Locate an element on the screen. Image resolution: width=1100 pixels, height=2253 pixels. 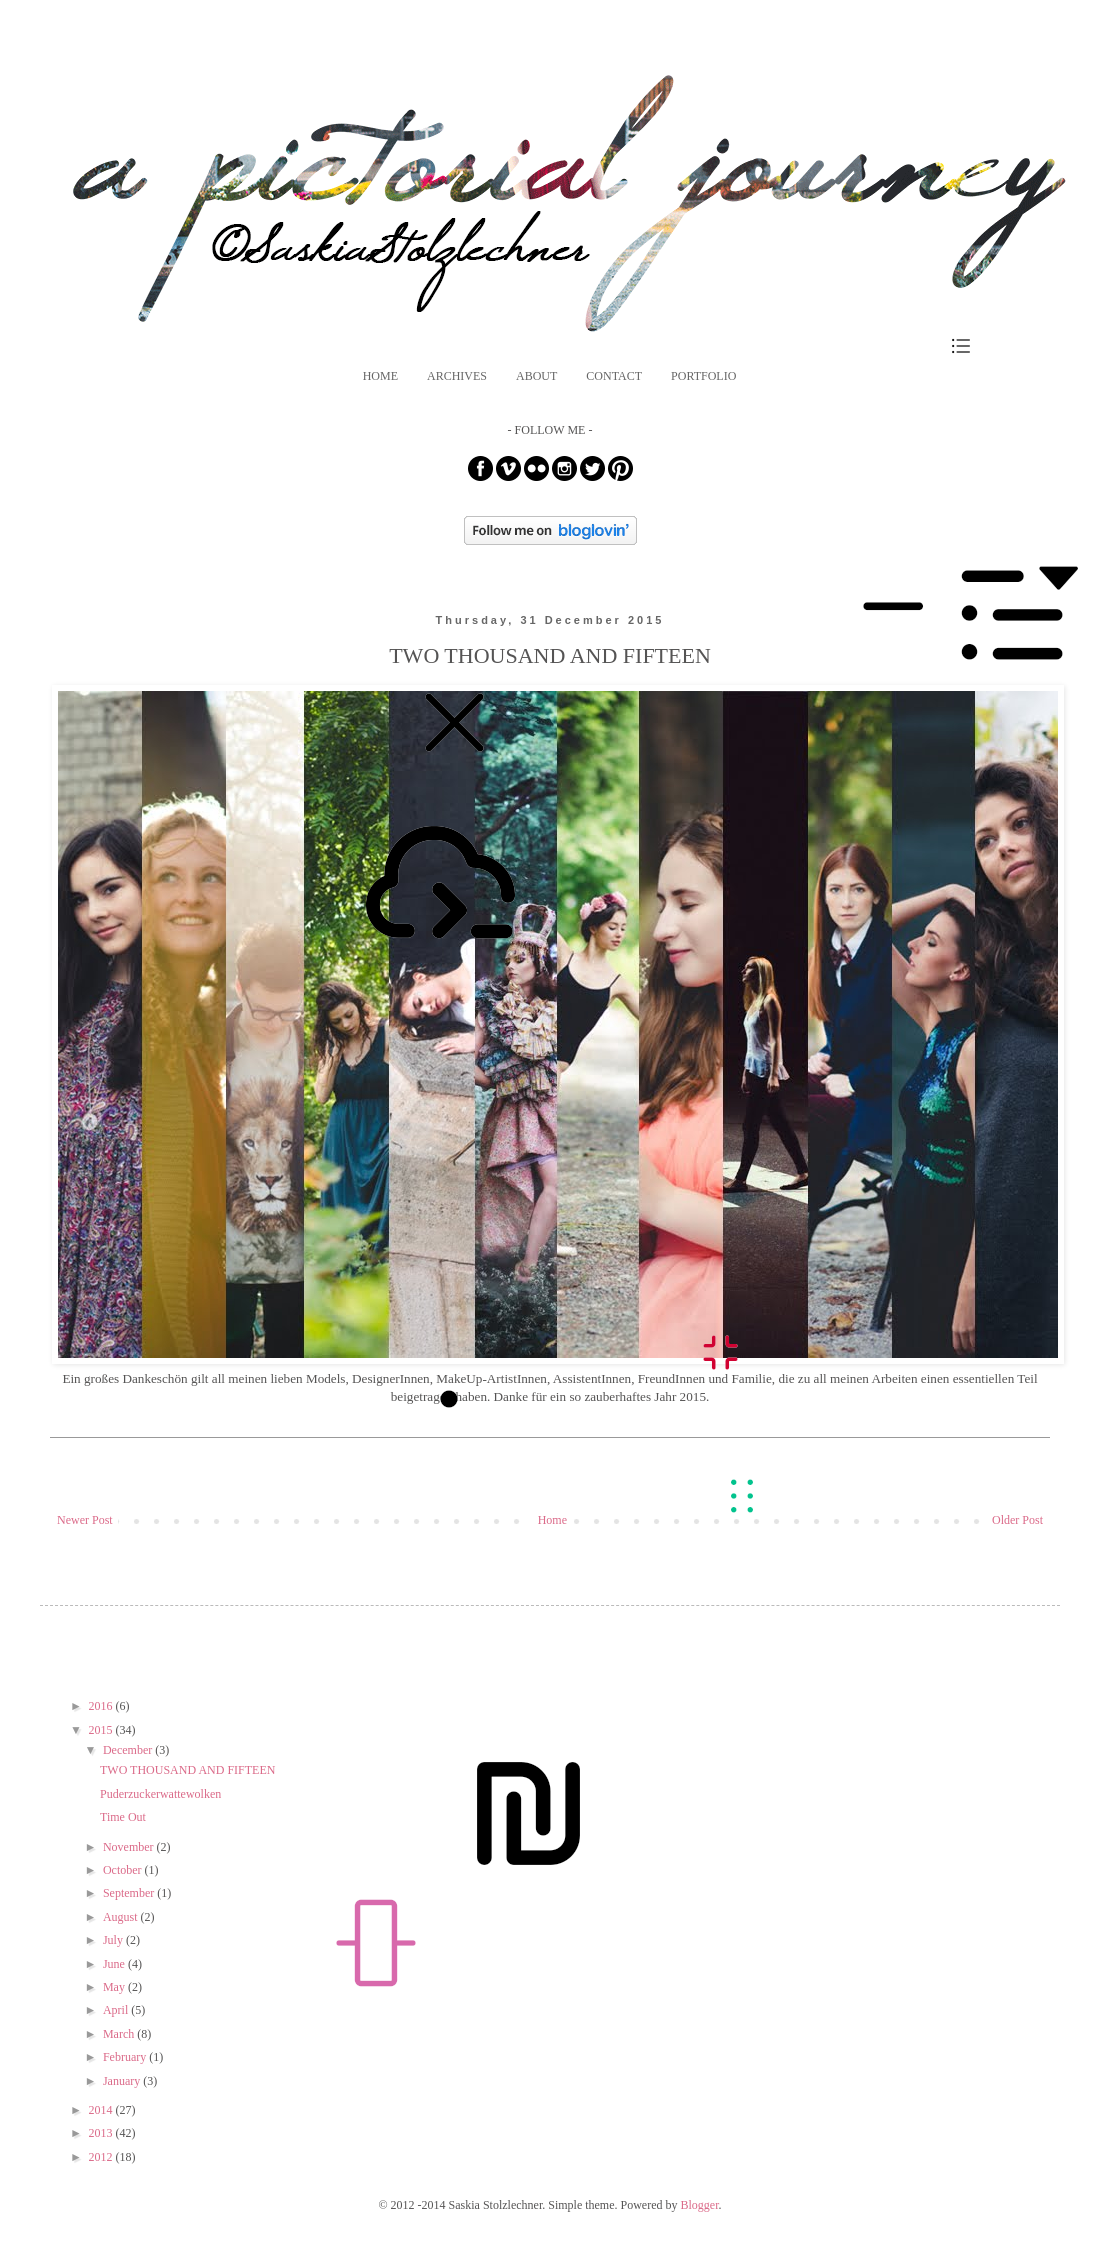
access cloud-based AI agent or assistant is located at coordinates (440, 887).